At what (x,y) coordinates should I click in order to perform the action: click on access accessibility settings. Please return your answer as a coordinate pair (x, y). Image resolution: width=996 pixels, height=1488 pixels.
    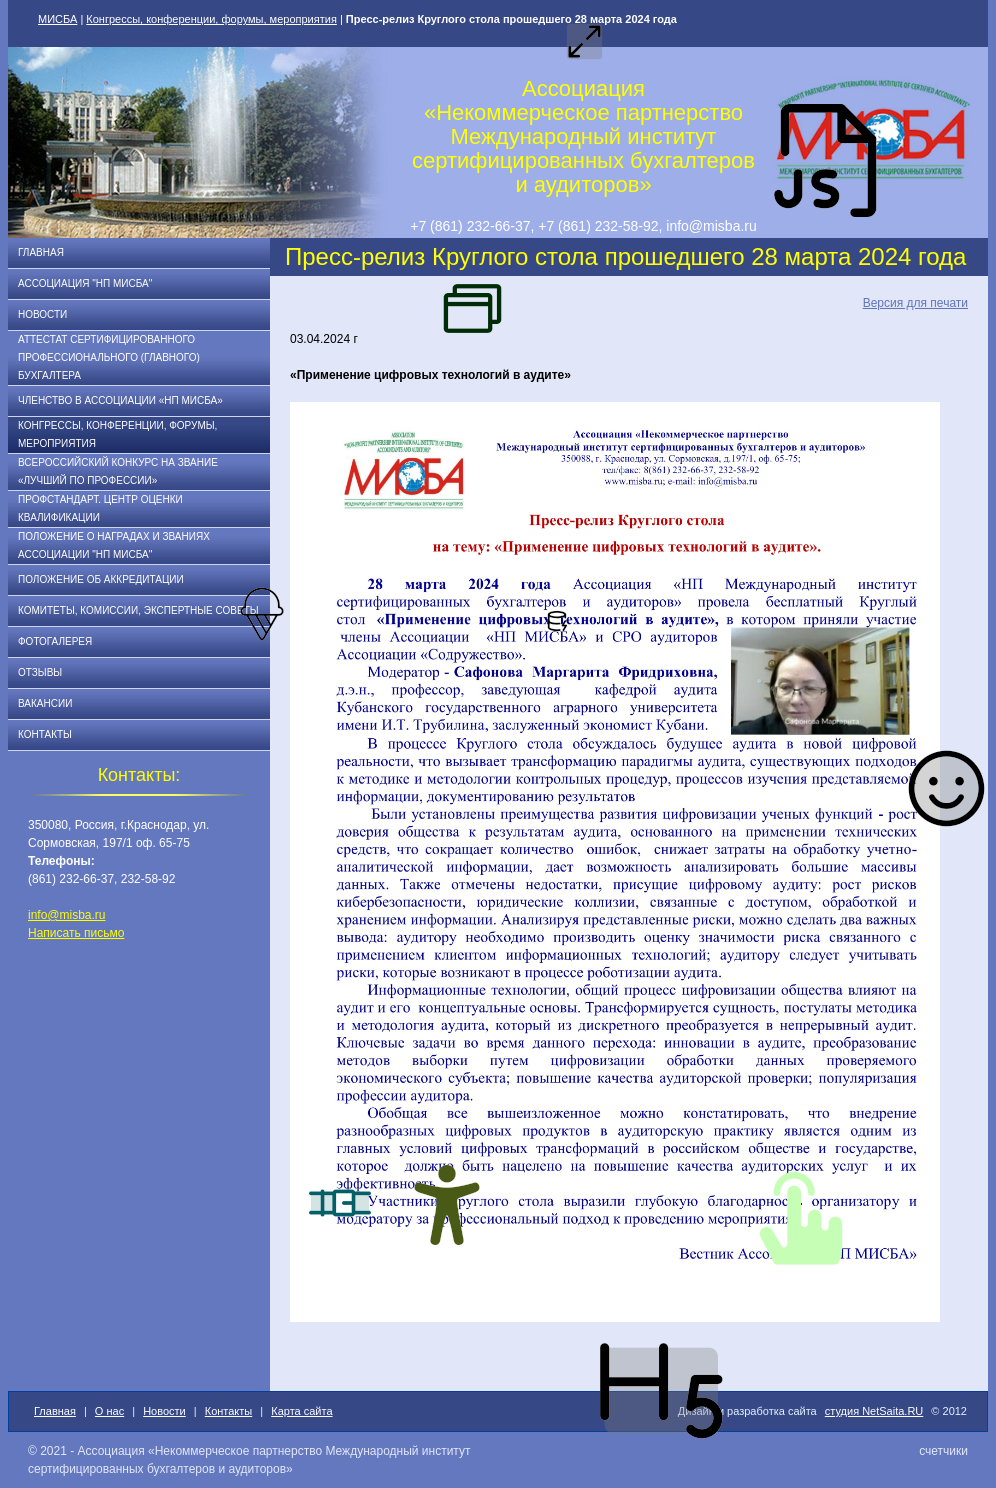
    Looking at the image, I should click on (447, 1205).